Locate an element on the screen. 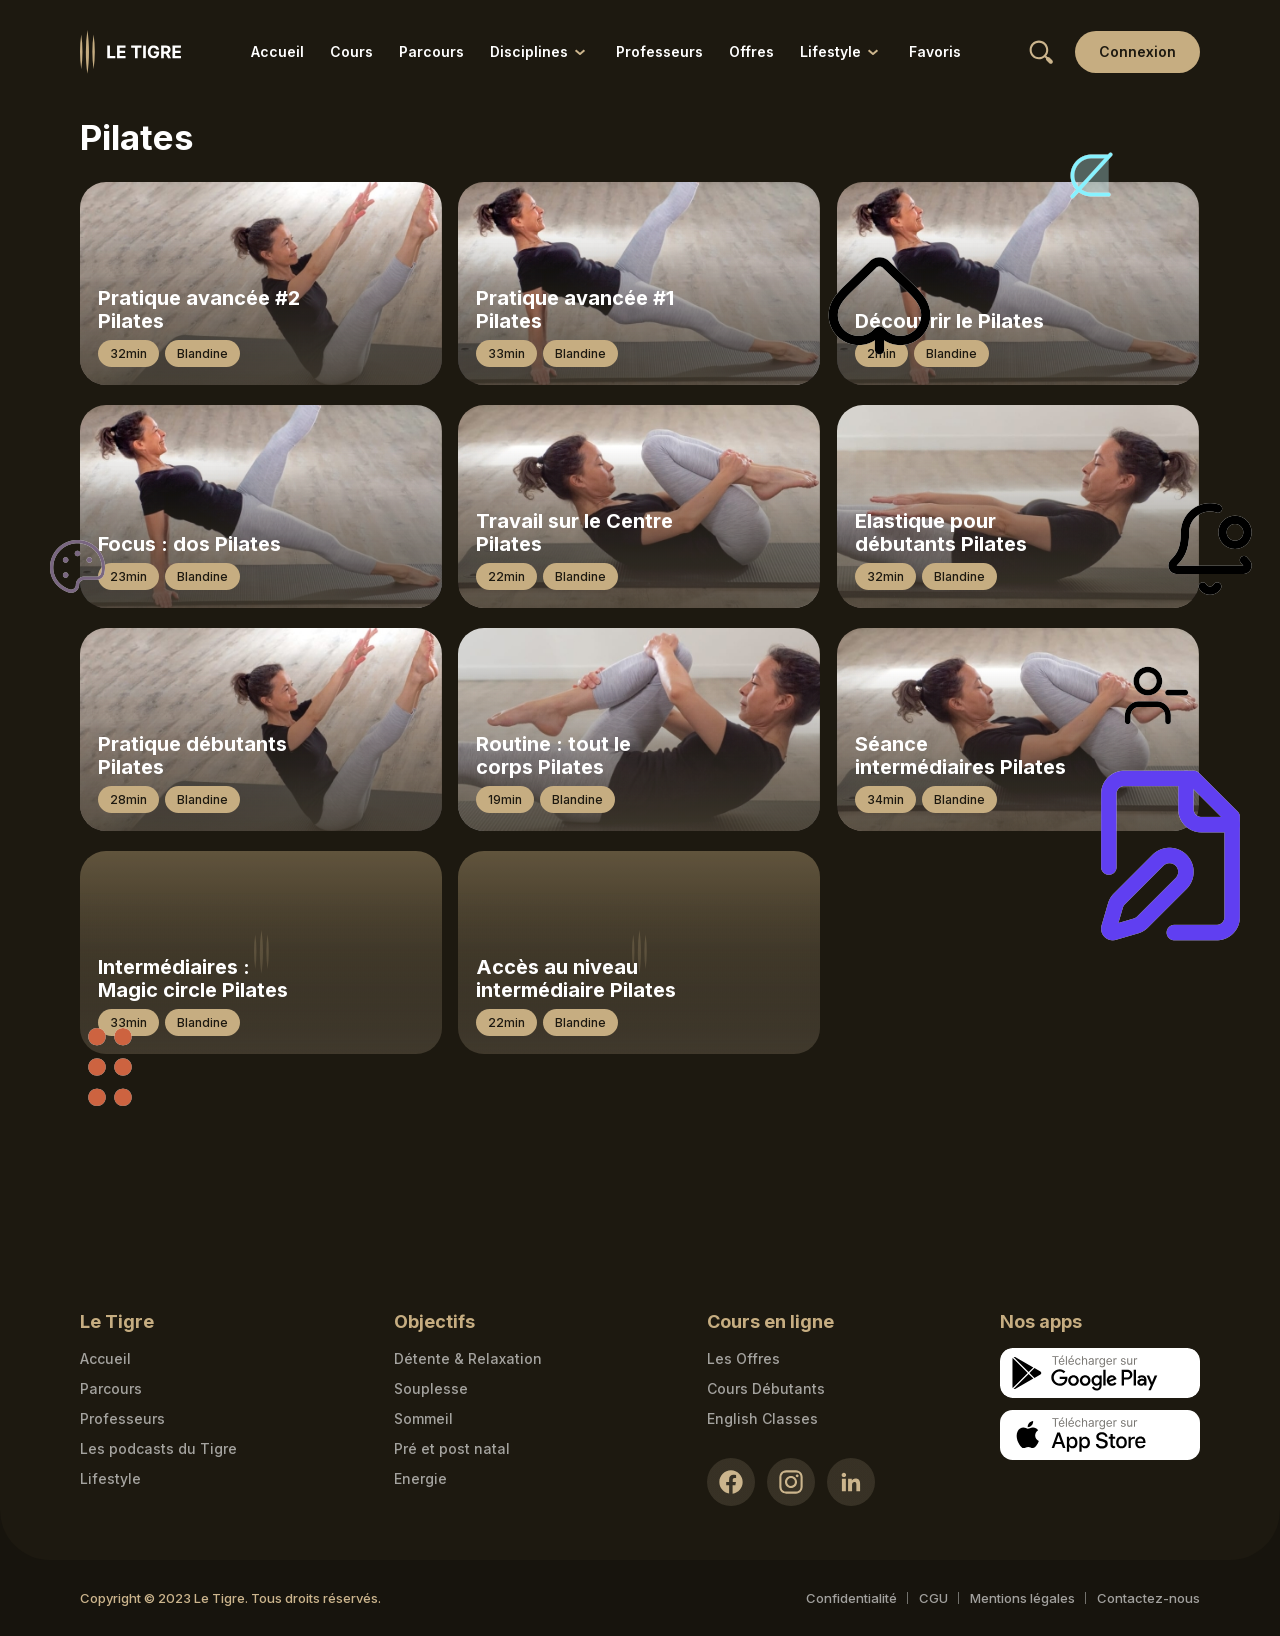 Image resolution: width=1280 pixels, height=1636 pixels. remove a user or contact is located at coordinates (1156, 695).